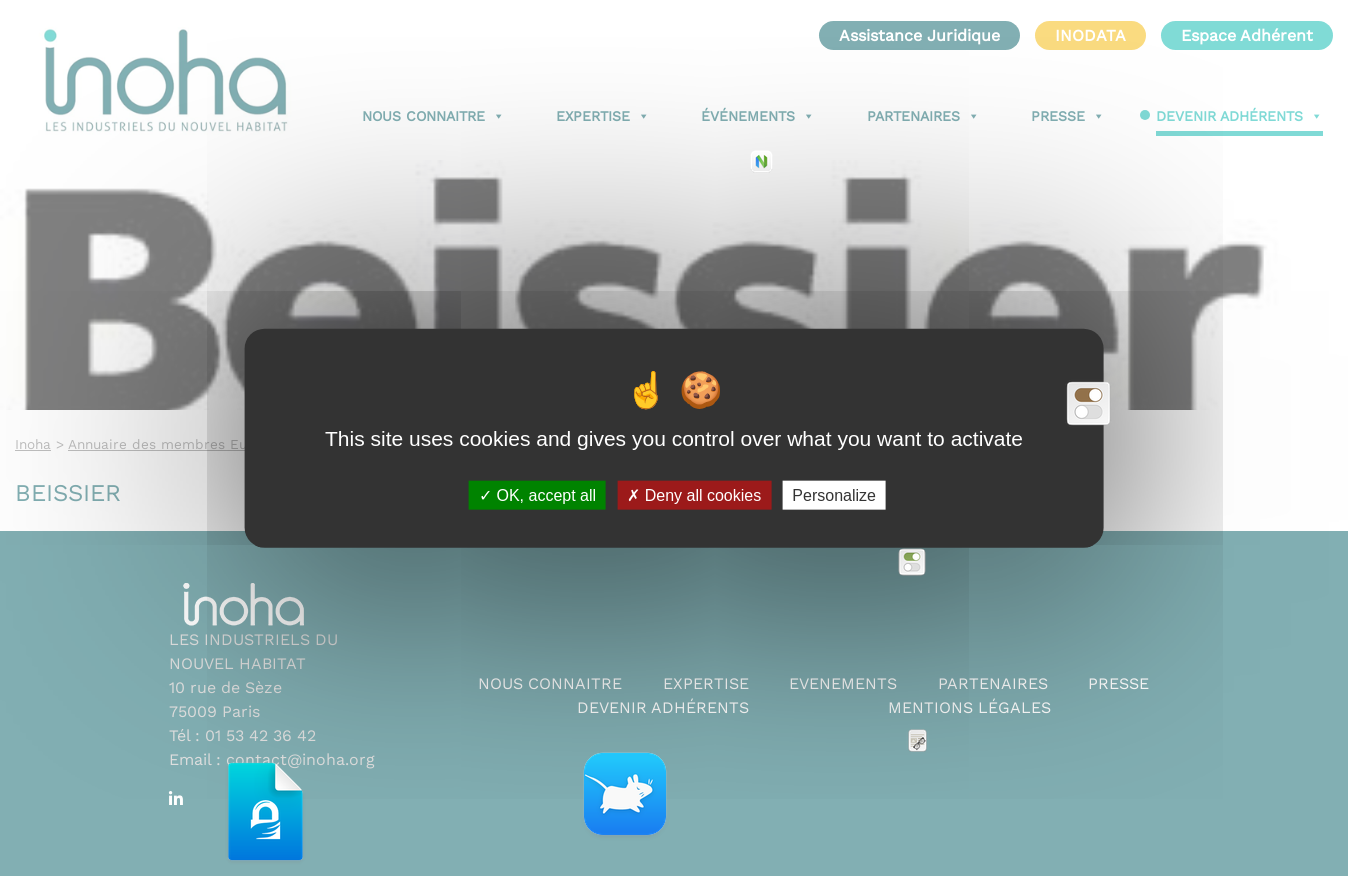 Image resolution: width=1348 pixels, height=876 pixels. What do you see at coordinates (265, 811) in the screenshot?
I see `a PGP-encrypted file` at bounding box center [265, 811].